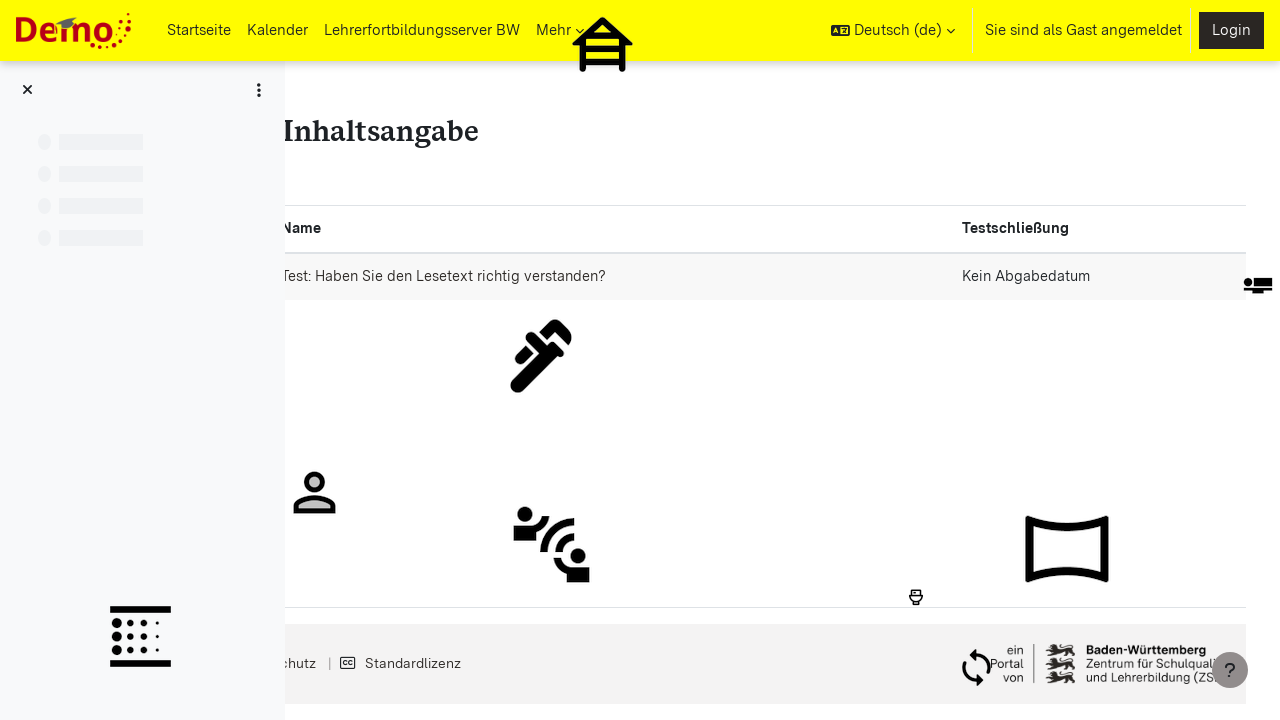 The image size is (1280, 720). I want to click on view your profile, so click(314, 492).